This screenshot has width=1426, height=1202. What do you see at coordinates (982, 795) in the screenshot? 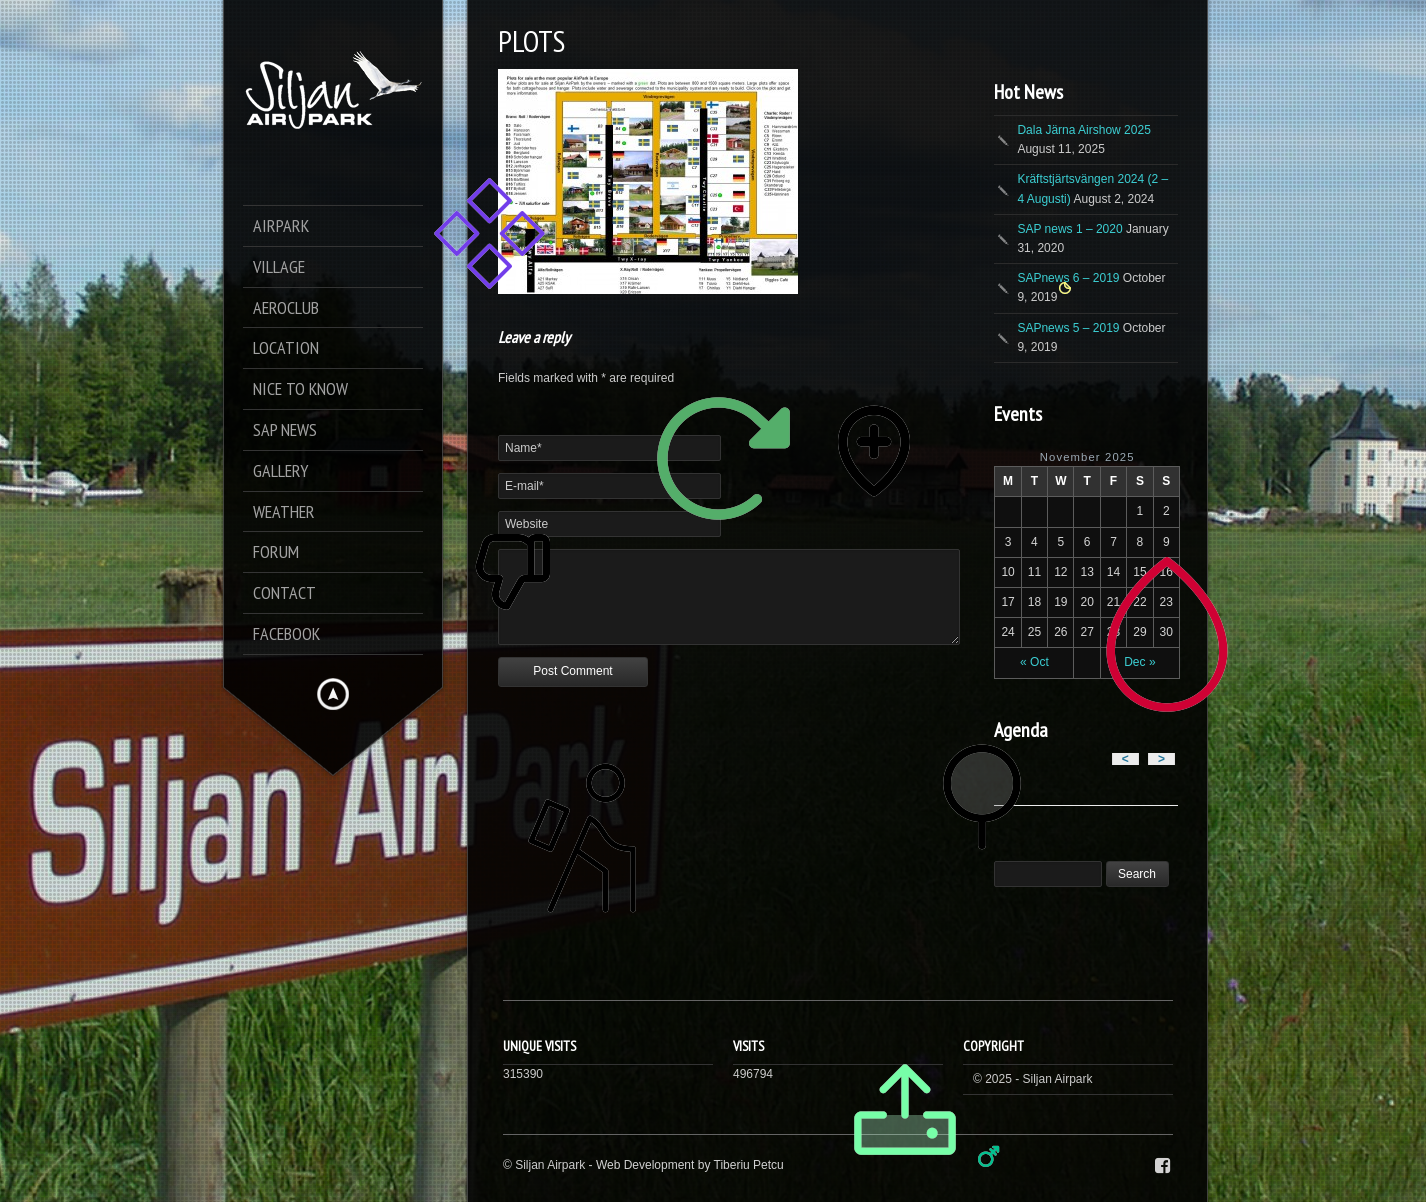
I see `select neuter or non-binary gender option` at bounding box center [982, 795].